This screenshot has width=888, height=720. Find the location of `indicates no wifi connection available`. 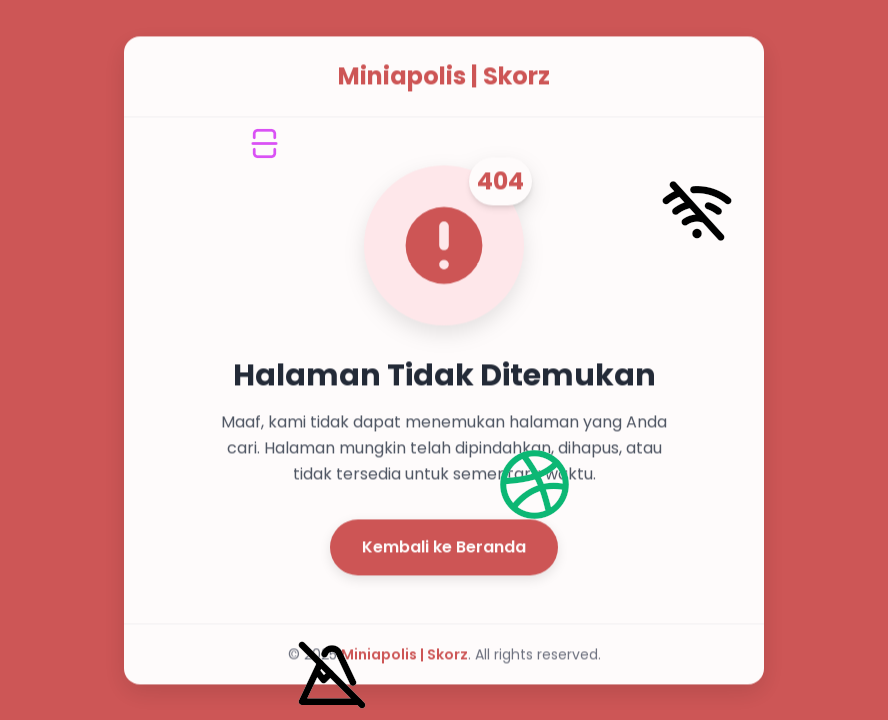

indicates no wifi connection available is located at coordinates (697, 211).